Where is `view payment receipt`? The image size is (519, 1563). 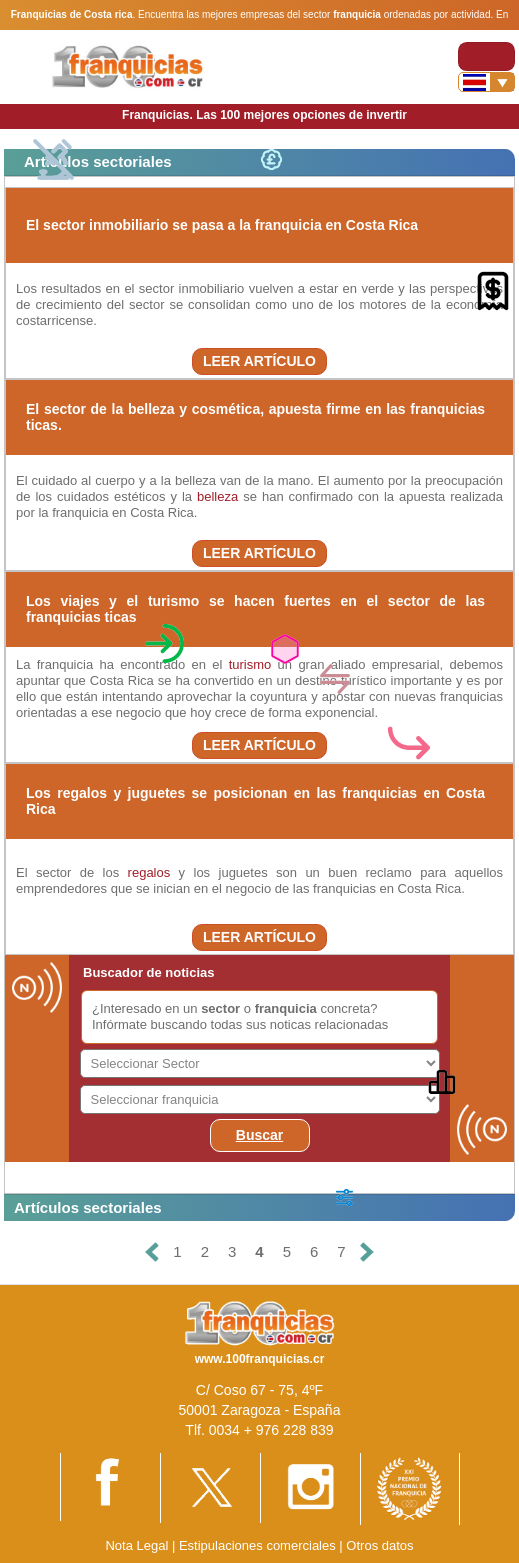 view payment receipt is located at coordinates (493, 291).